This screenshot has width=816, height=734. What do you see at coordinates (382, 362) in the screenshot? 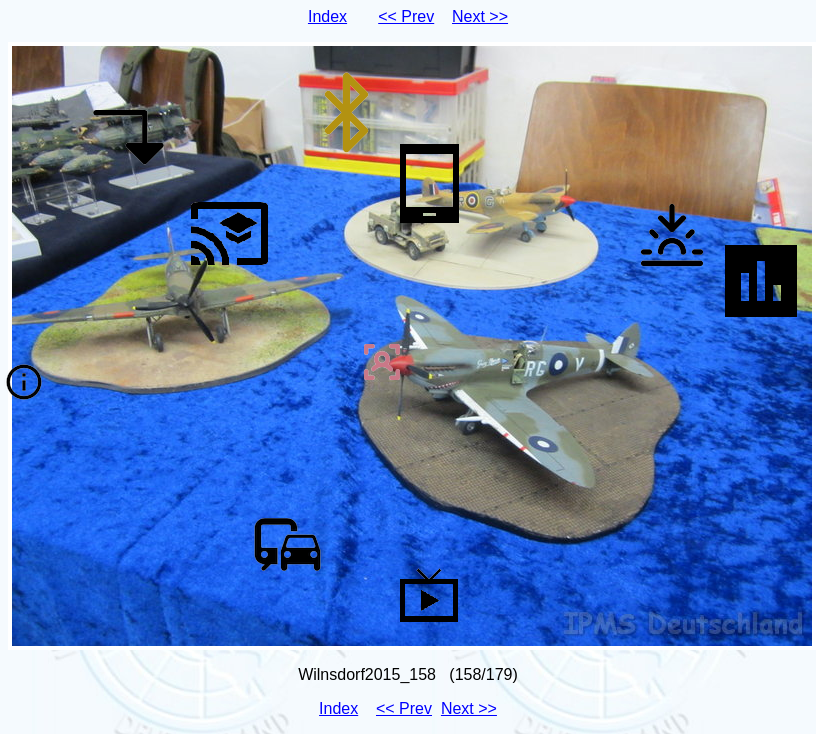
I see `focus on current user profile` at bounding box center [382, 362].